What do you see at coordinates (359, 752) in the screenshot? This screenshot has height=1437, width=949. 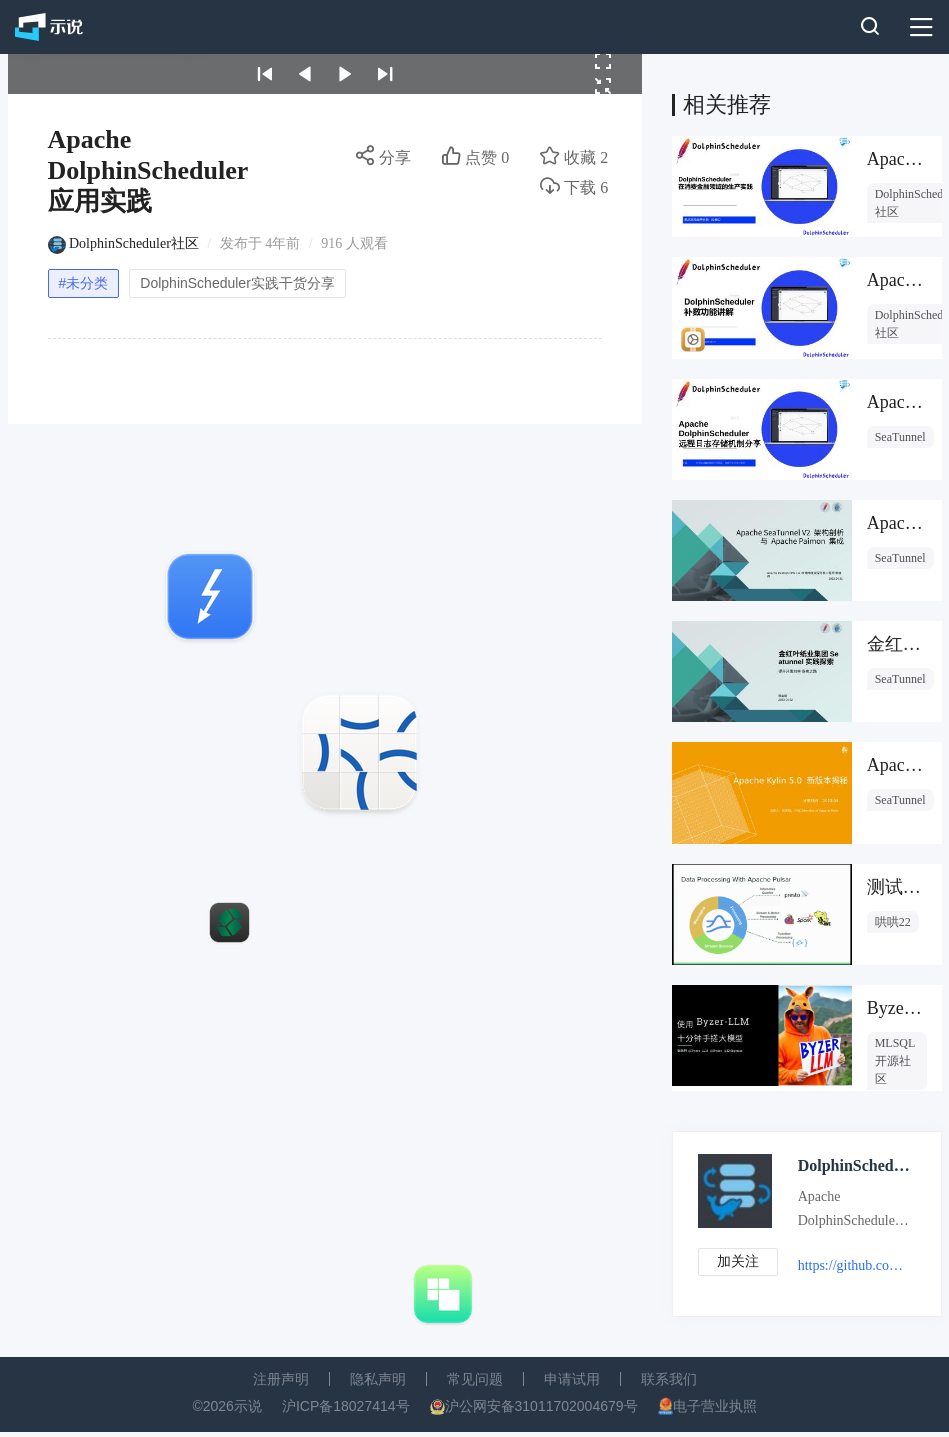 I see `launch gnome taquin sliding puzzle game` at bounding box center [359, 752].